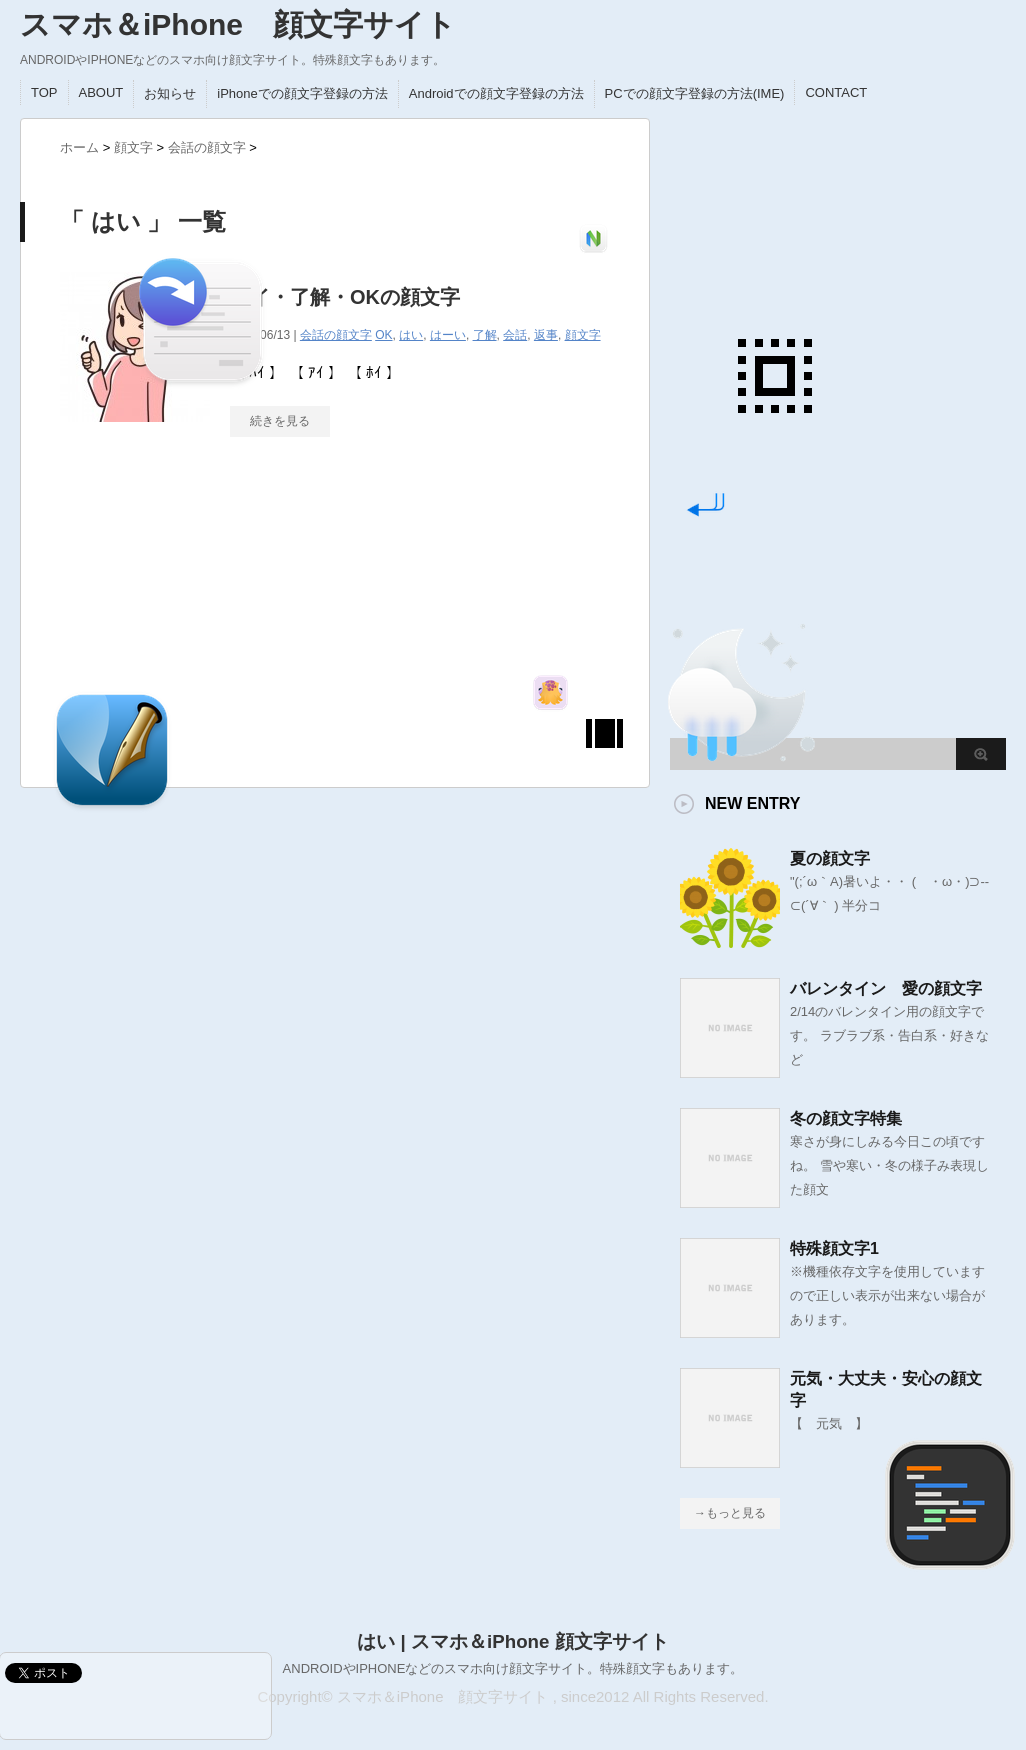  I want to click on indicates nighttime rain or showers in weather forecast, so click(741, 692).